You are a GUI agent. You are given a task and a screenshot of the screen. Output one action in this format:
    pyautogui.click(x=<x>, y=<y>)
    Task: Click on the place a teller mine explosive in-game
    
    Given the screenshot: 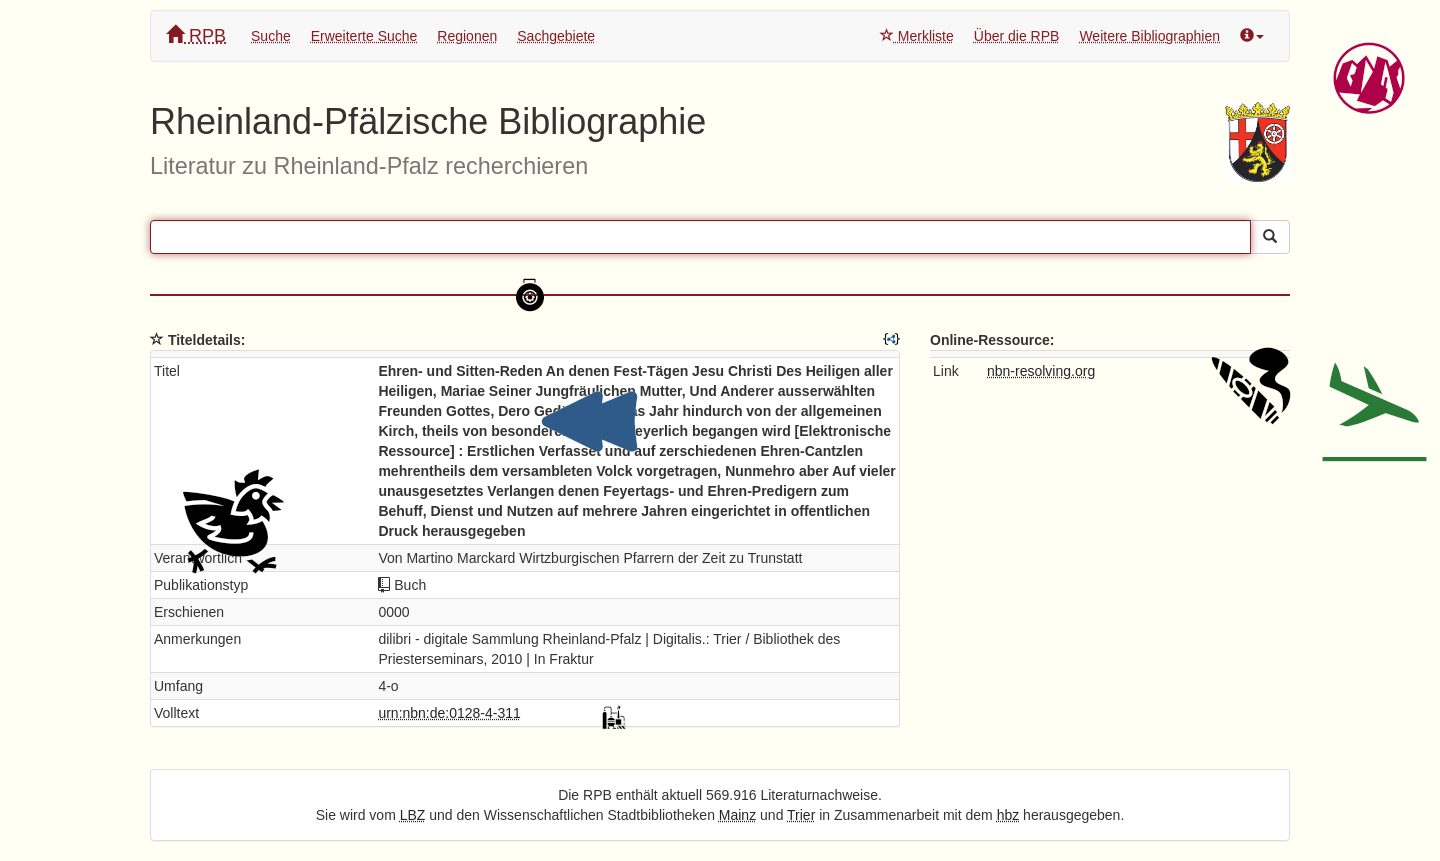 What is the action you would take?
    pyautogui.click(x=530, y=295)
    